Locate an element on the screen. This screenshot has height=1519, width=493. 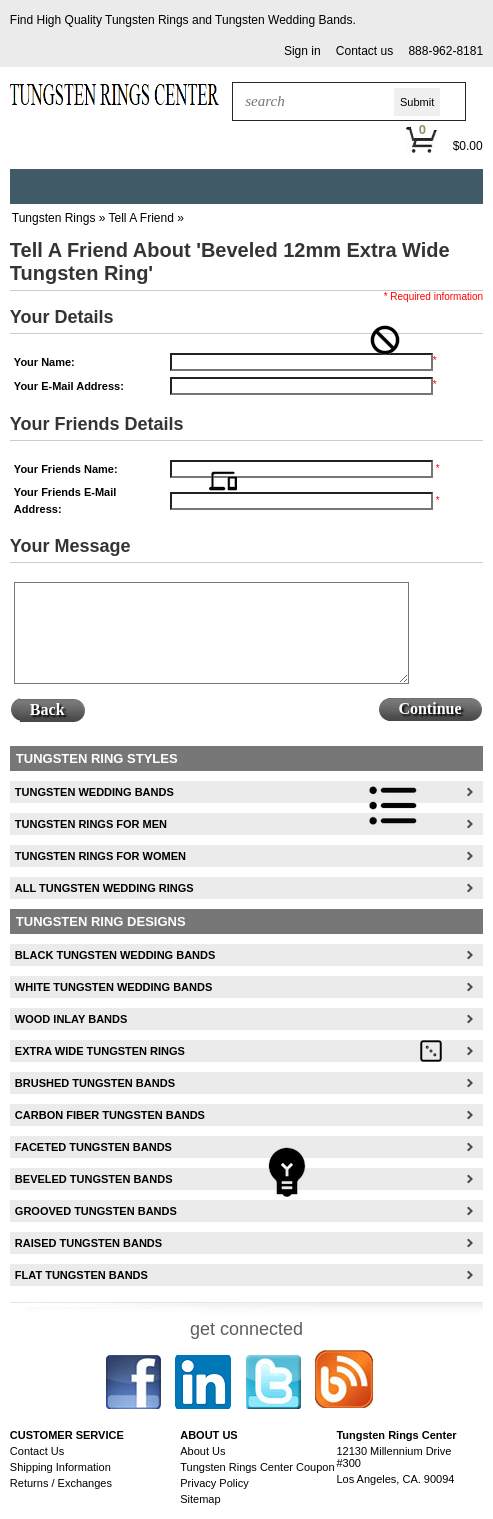
access tips or ideas is located at coordinates (287, 1171).